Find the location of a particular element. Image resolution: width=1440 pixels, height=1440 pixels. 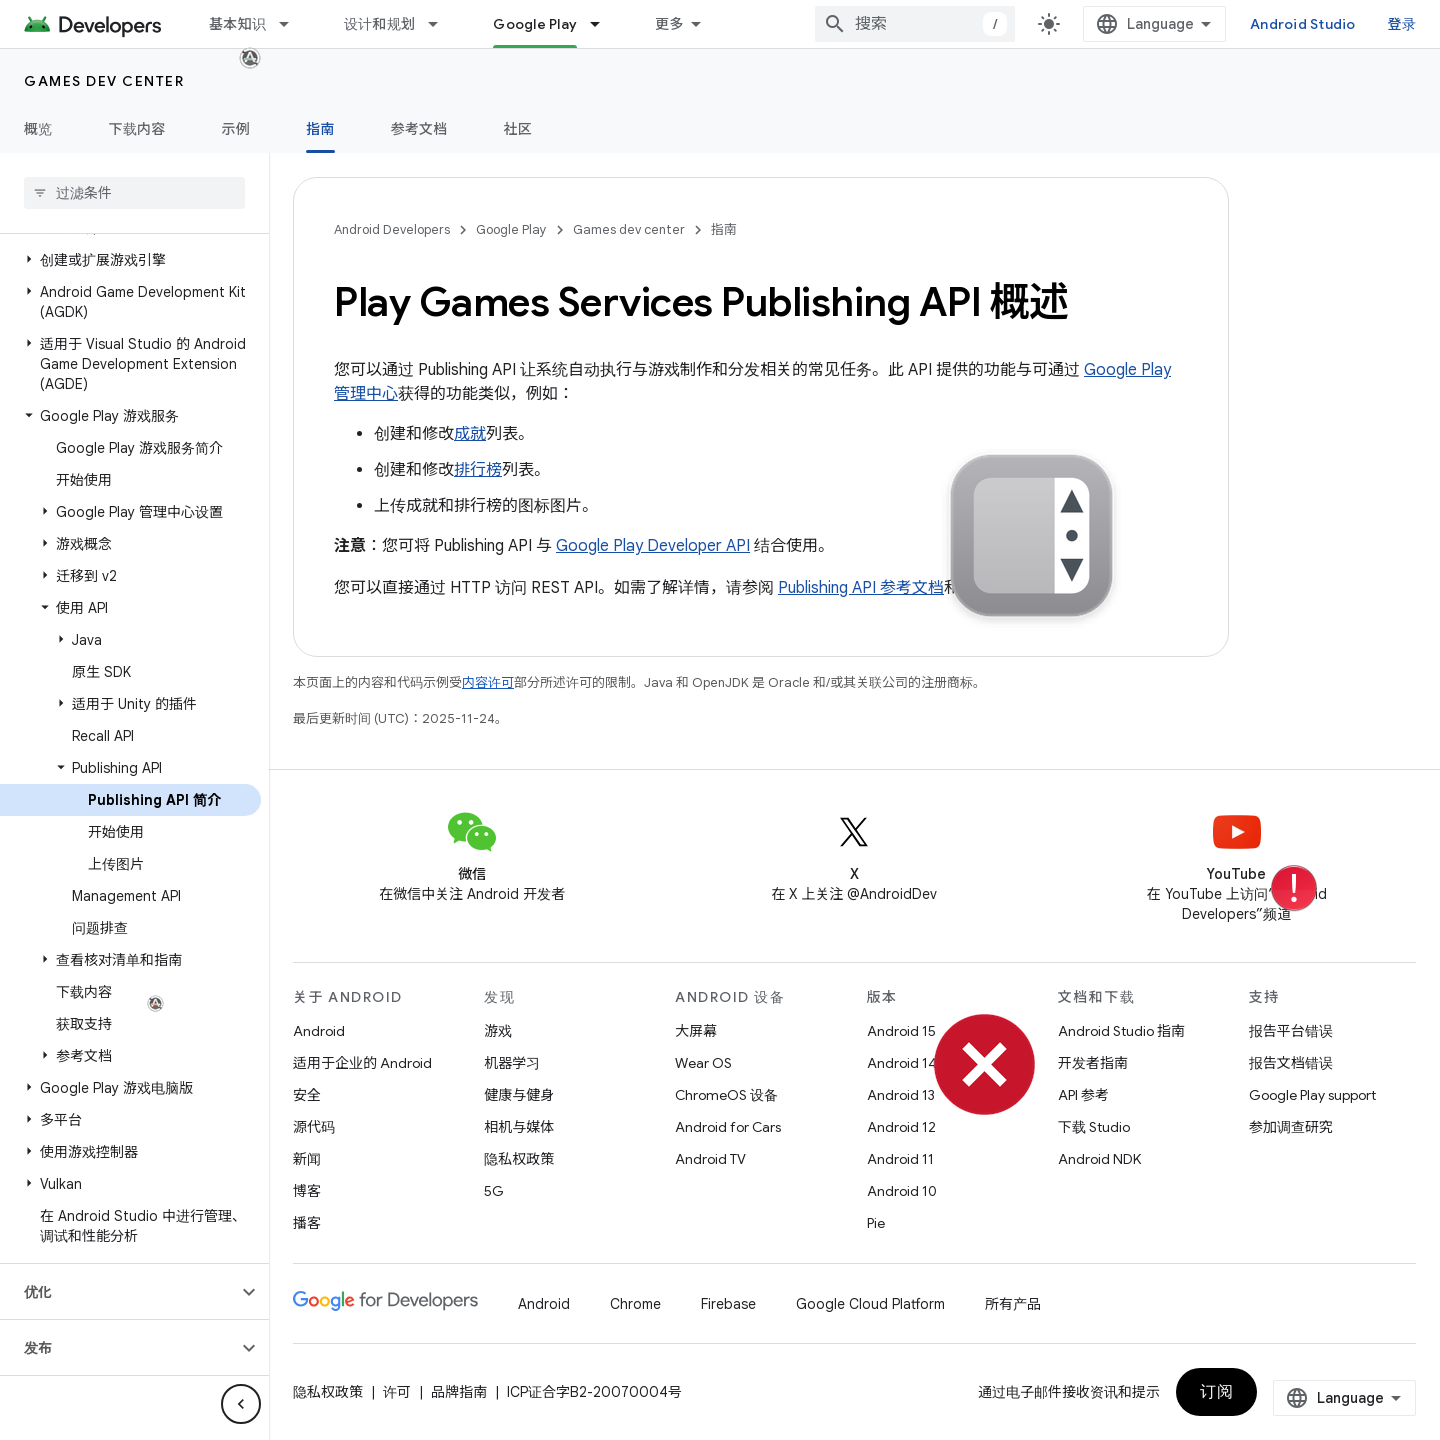

open the software update manager is located at coordinates (155, 1003).